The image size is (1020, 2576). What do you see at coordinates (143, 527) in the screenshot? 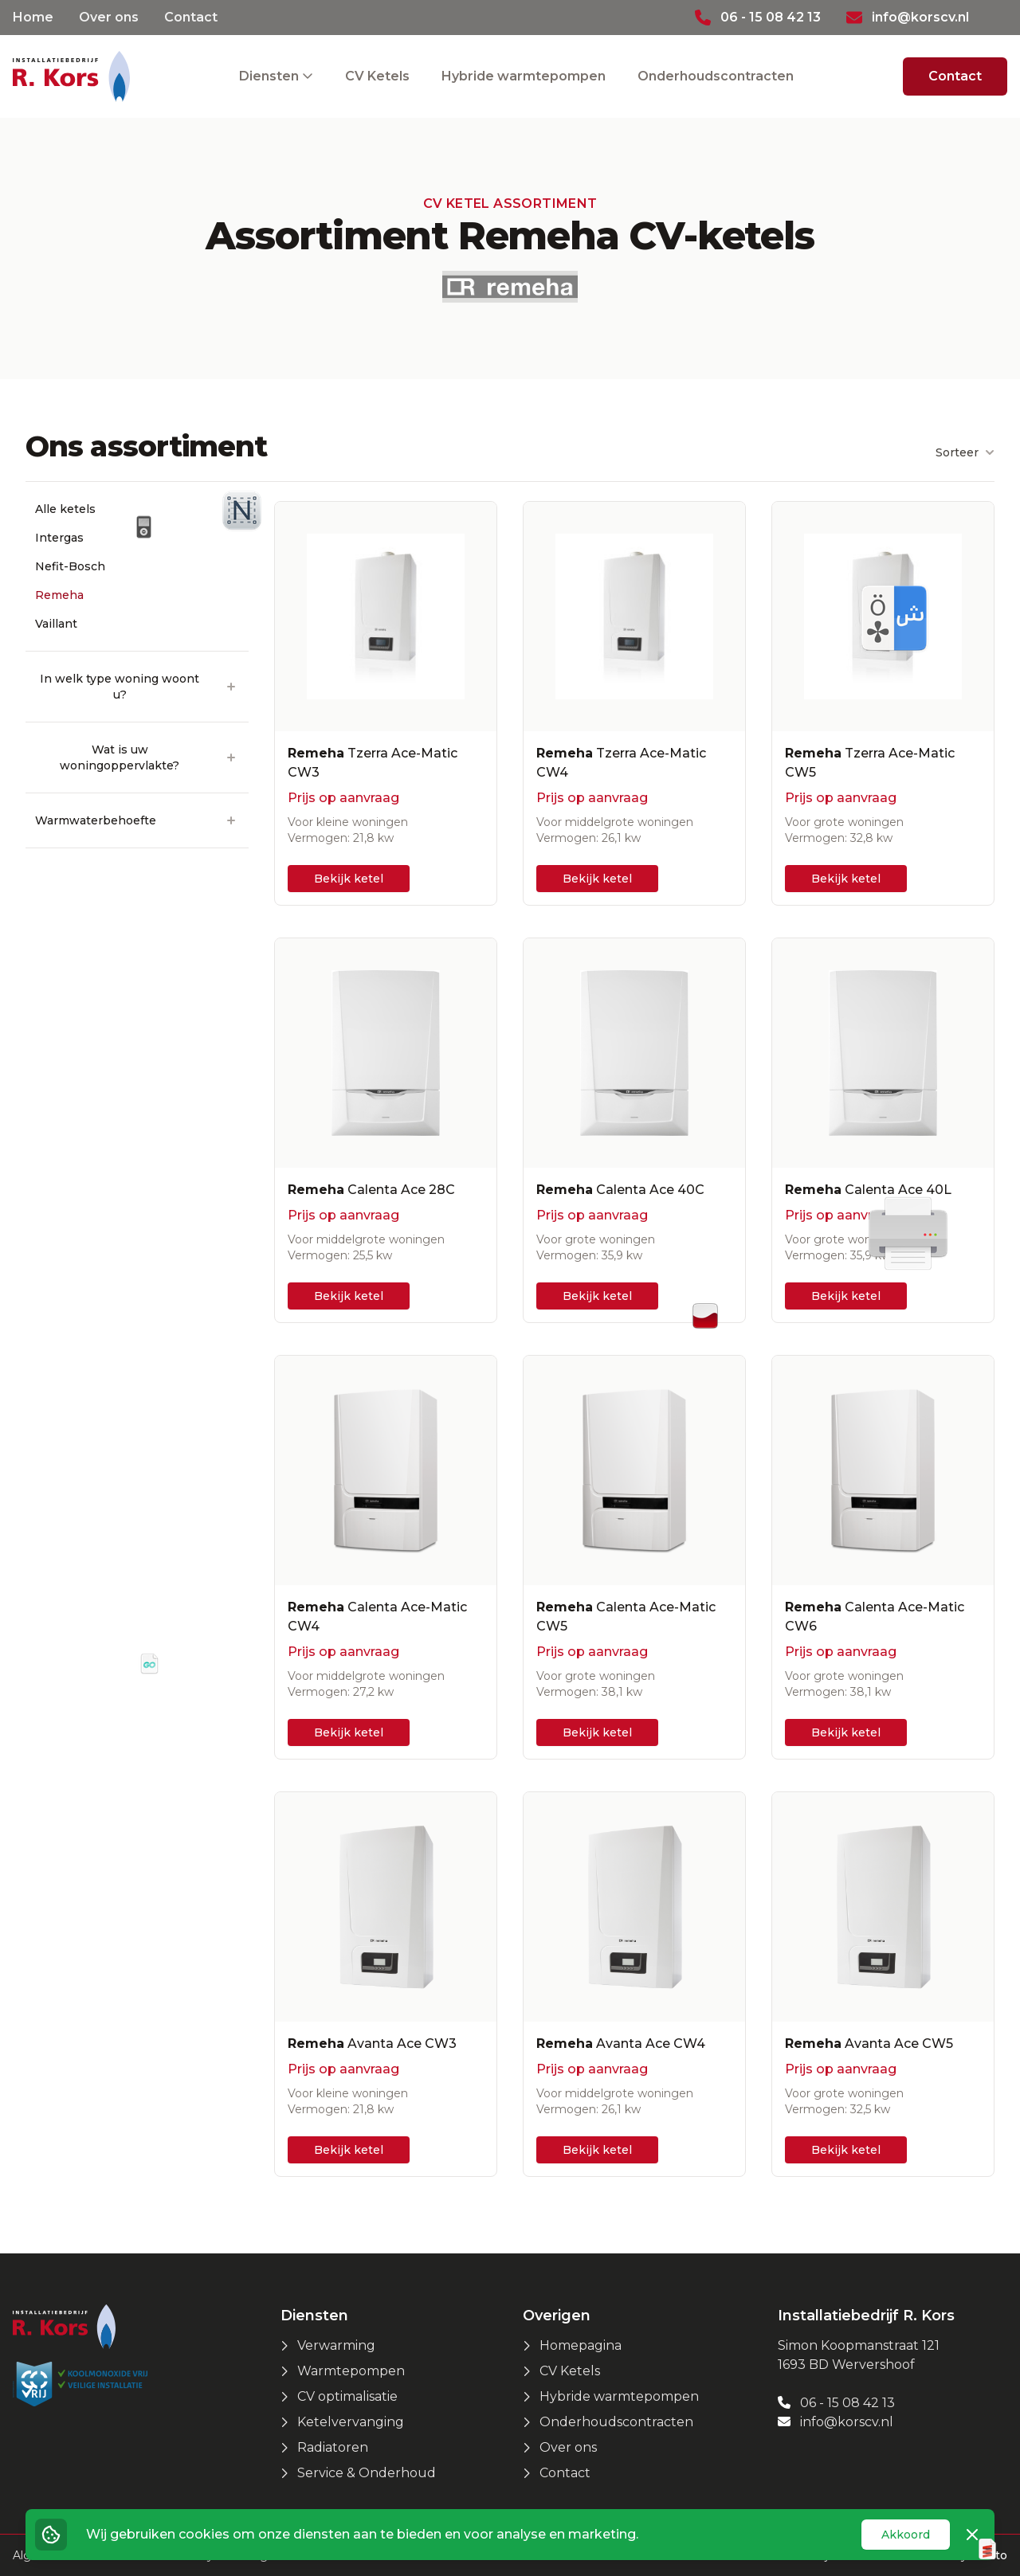
I see `multimedia player device` at bounding box center [143, 527].